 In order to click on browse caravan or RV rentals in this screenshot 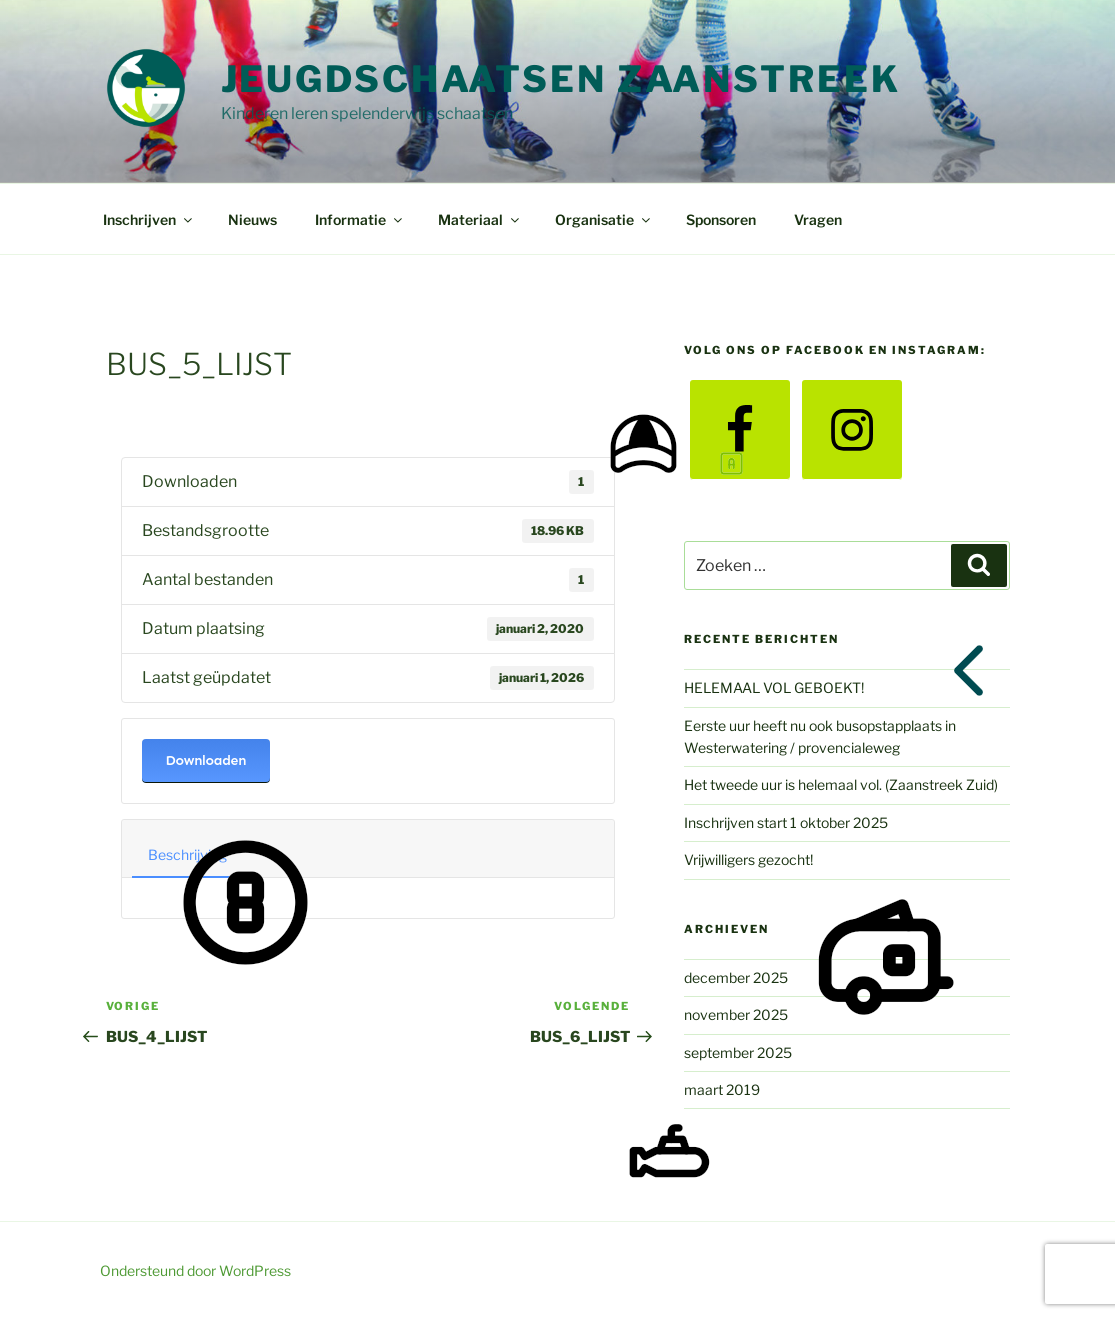, I will do `click(883, 957)`.